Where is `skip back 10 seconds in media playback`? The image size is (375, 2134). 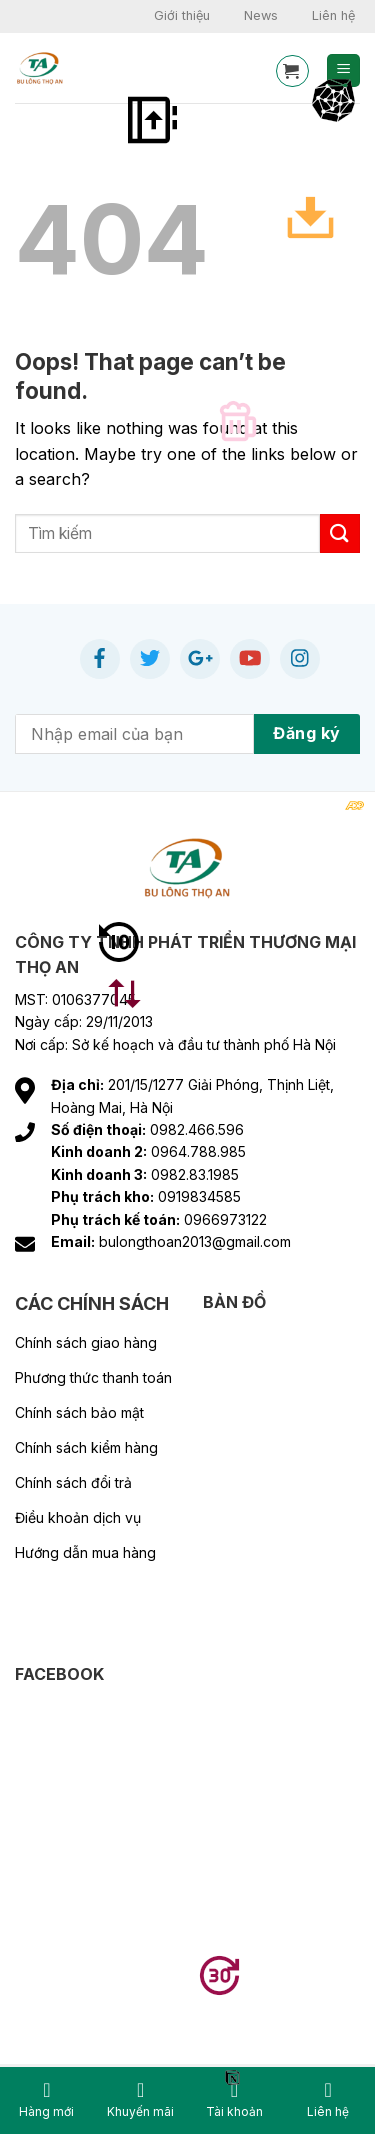 skip back 10 seconds in media playback is located at coordinates (119, 942).